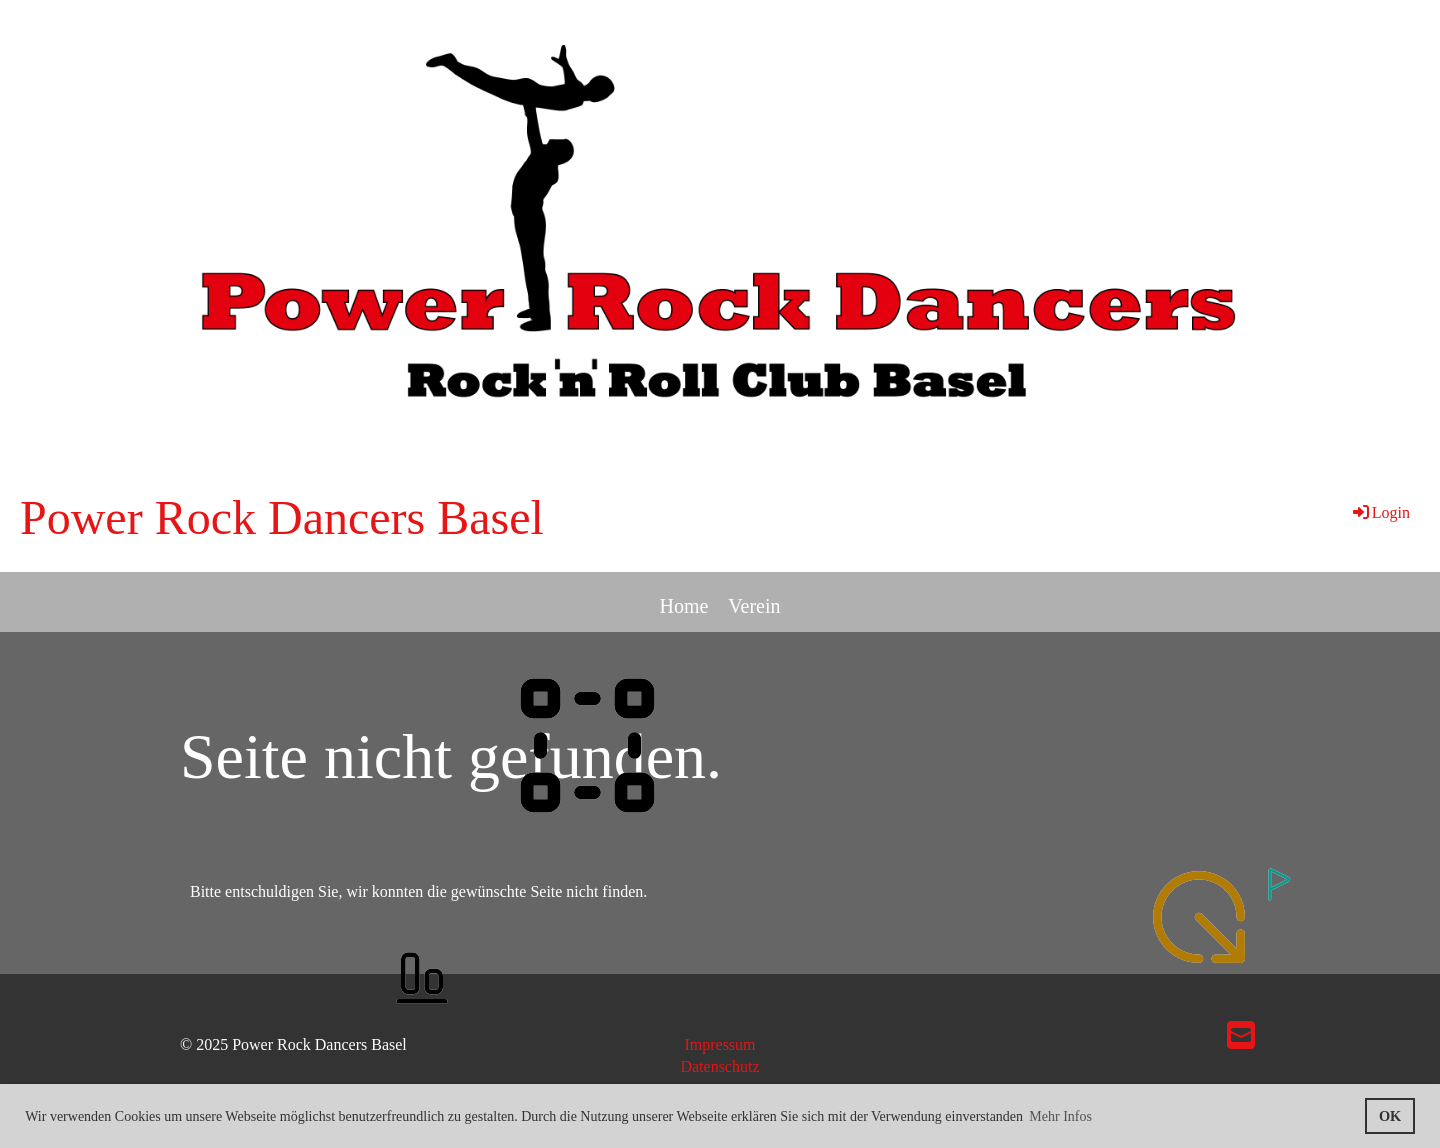 The height and width of the screenshot is (1148, 1440). I want to click on adjust transformation anchor point, so click(587, 745).